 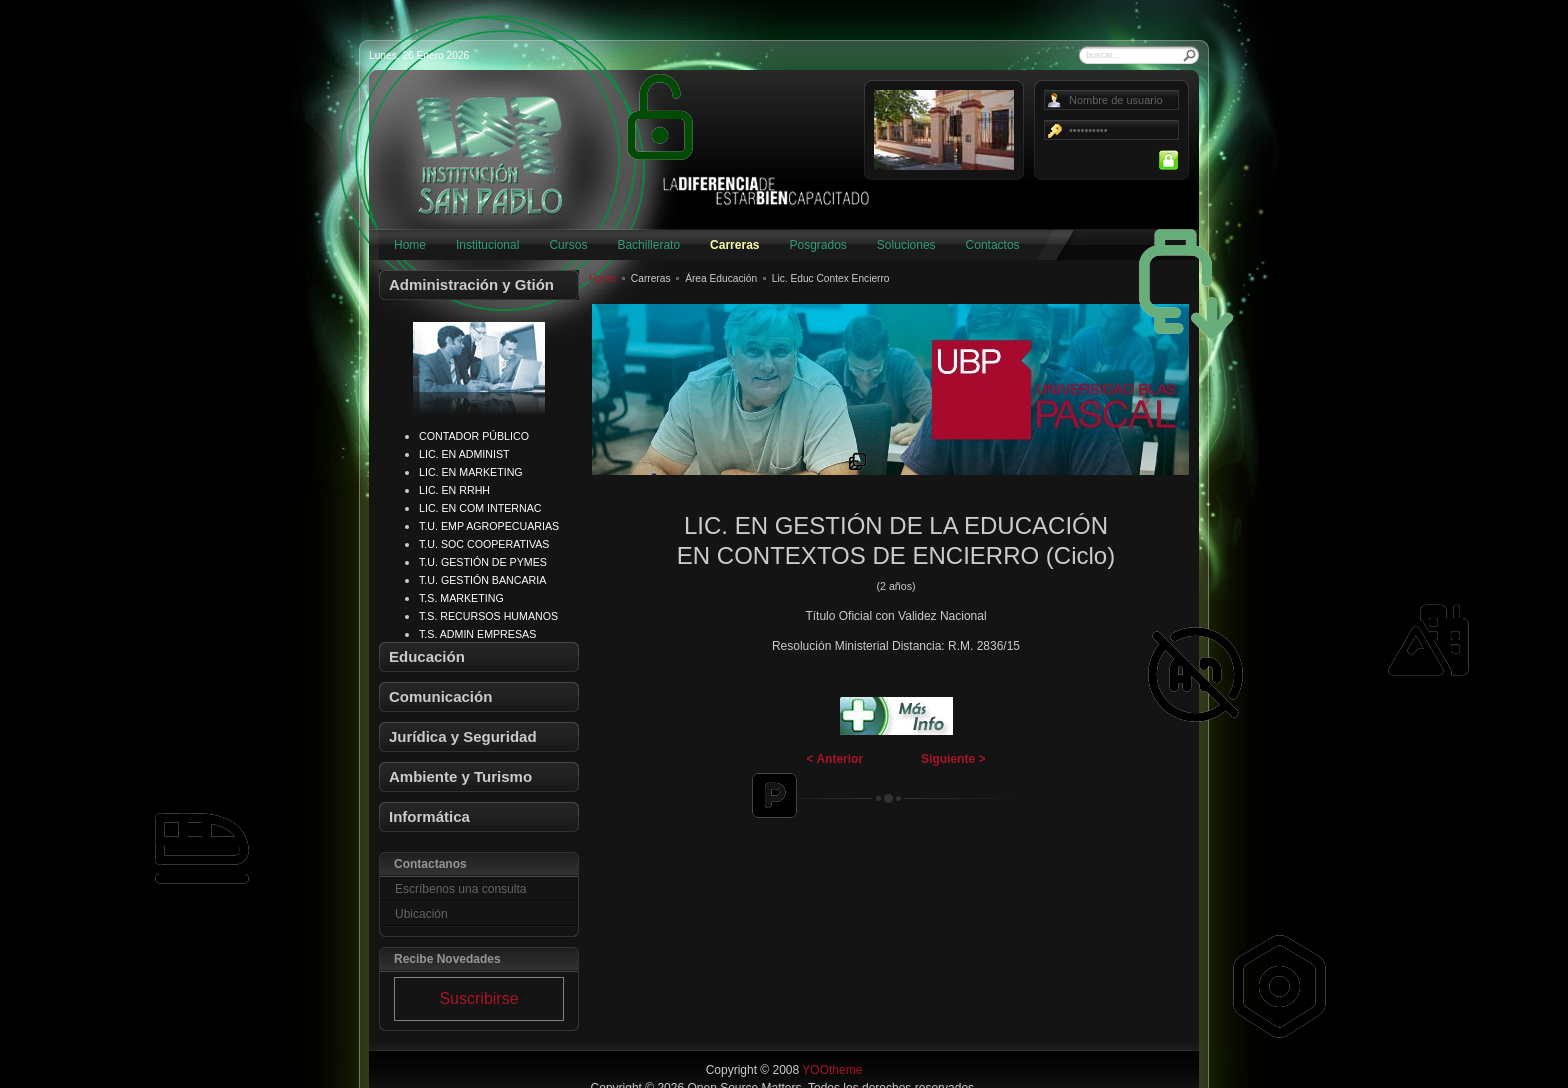 What do you see at coordinates (1195, 674) in the screenshot?
I see `ad-free mode enabled` at bounding box center [1195, 674].